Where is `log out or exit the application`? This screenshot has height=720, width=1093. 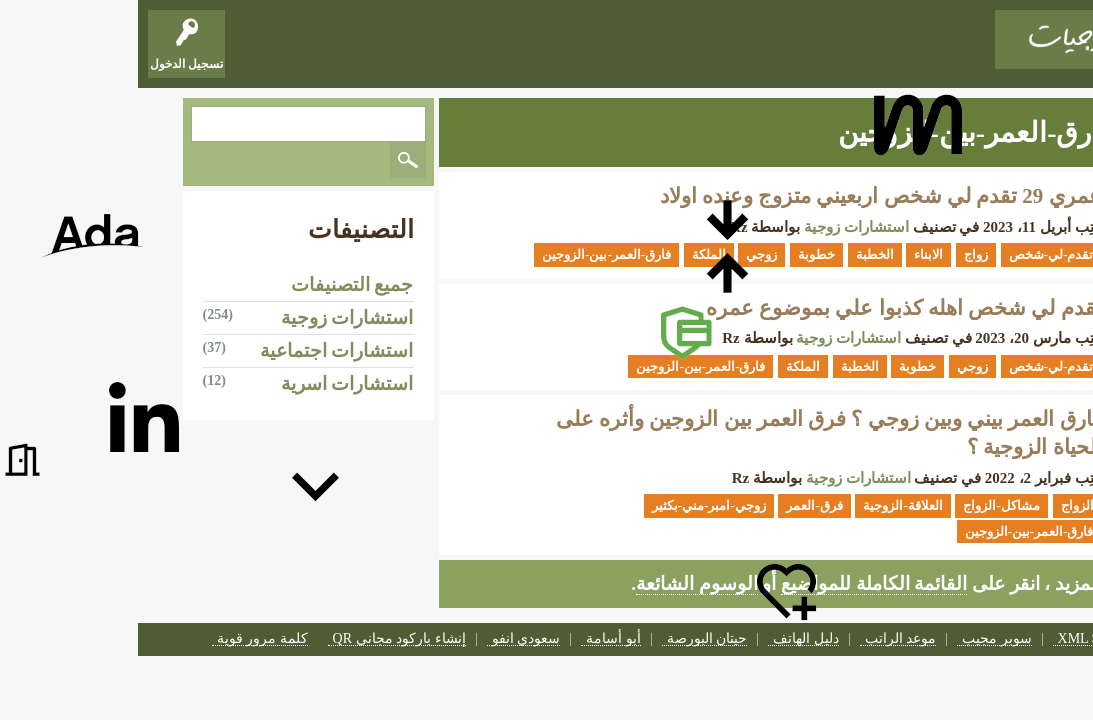 log out or exit the application is located at coordinates (22, 460).